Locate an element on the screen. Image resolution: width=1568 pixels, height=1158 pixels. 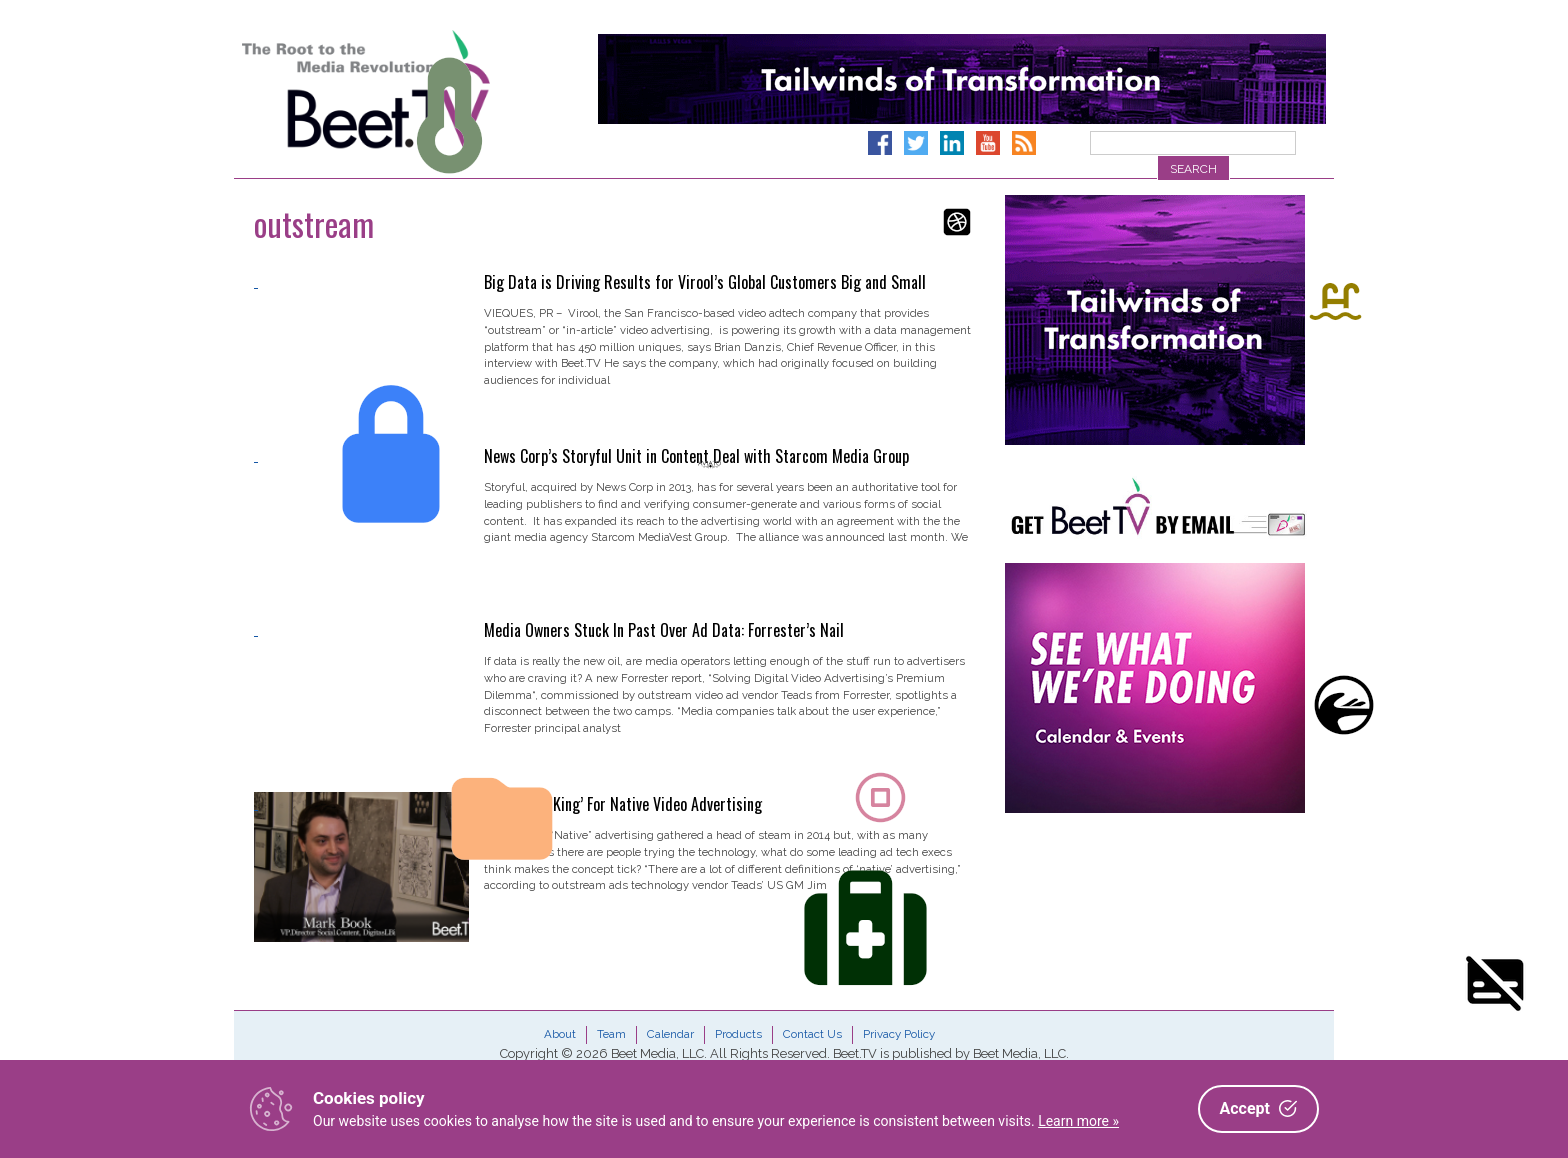
access swimming pool facilities is located at coordinates (1335, 301).